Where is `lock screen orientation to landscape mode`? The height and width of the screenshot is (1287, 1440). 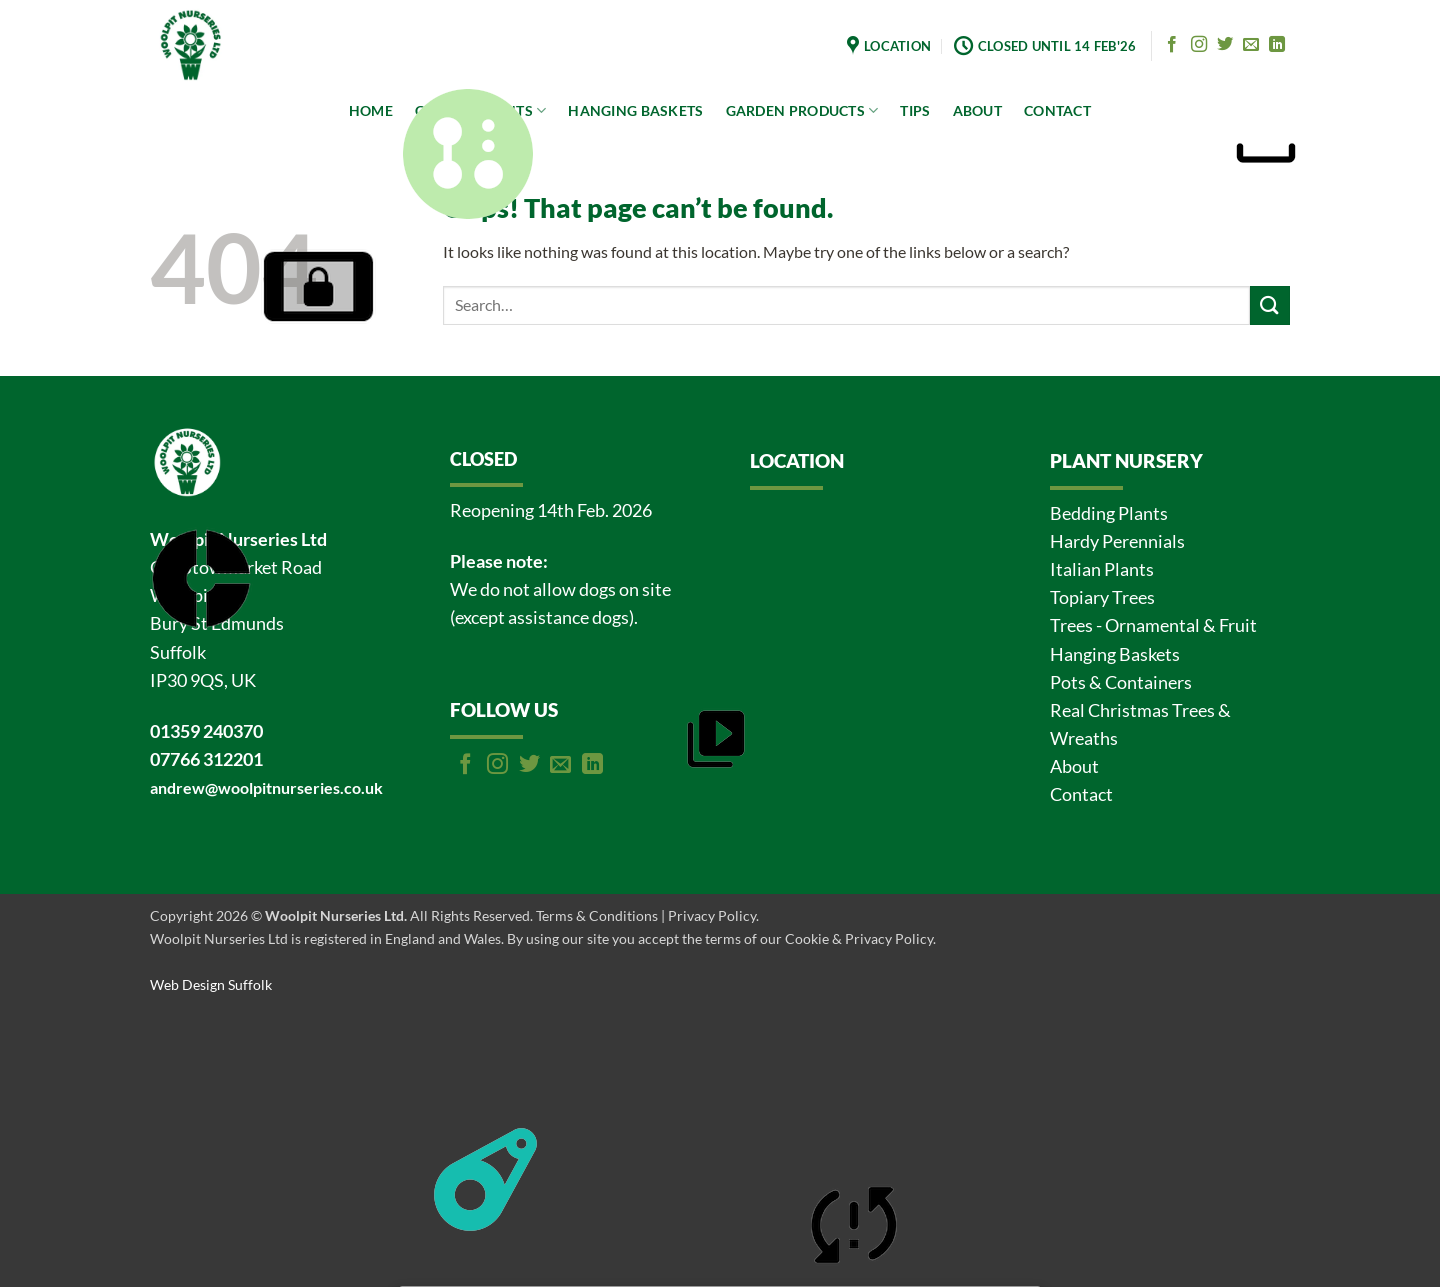 lock screen orientation to landscape mode is located at coordinates (318, 286).